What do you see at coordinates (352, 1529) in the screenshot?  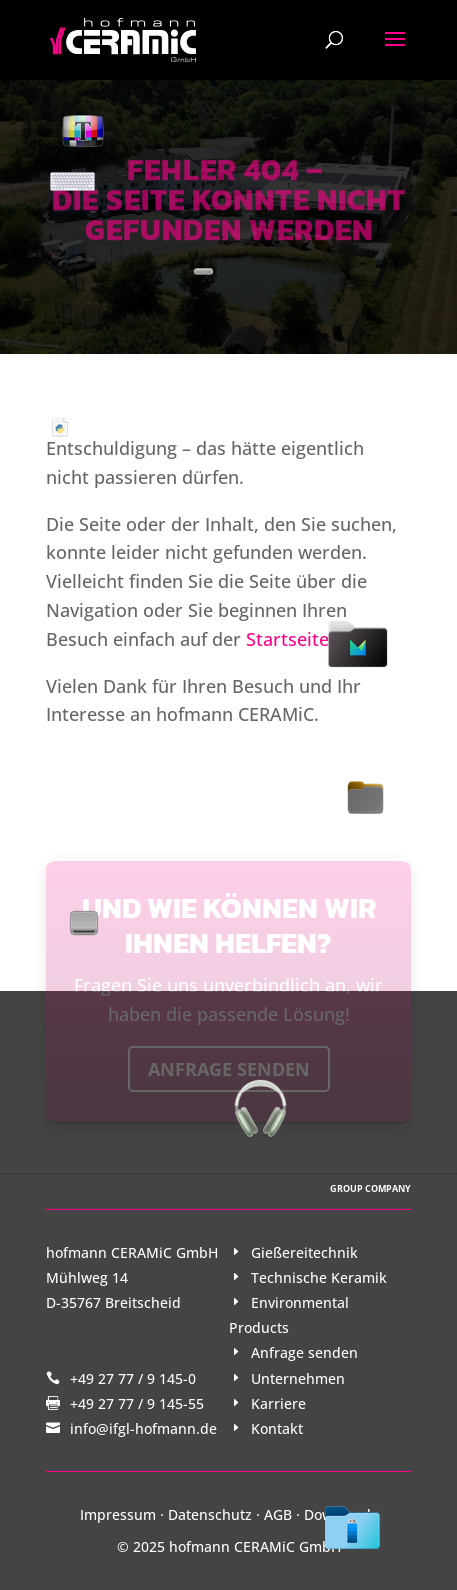 I see `open folder containing USB drive files` at bounding box center [352, 1529].